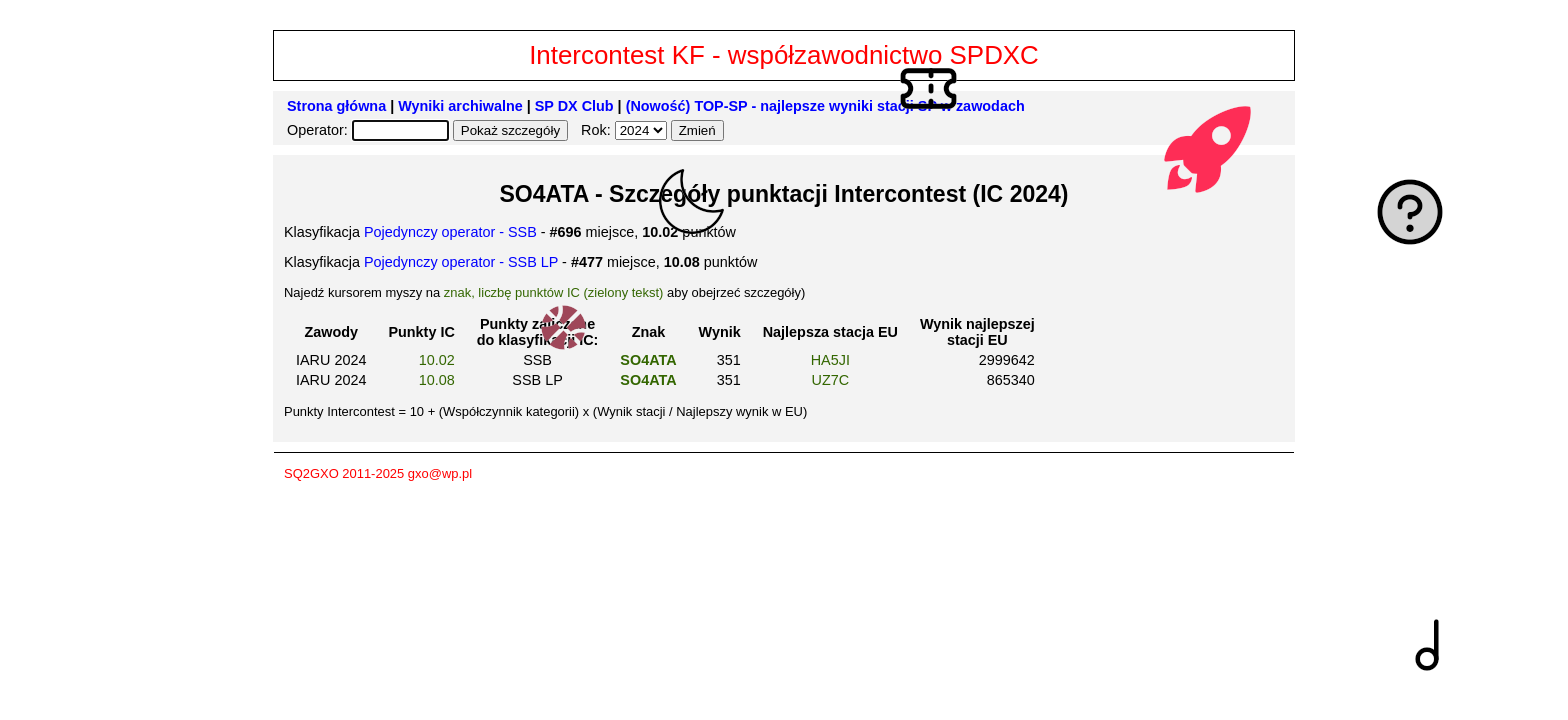 The height and width of the screenshot is (720, 1568). Describe the element at coordinates (928, 88) in the screenshot. I see `view your tickets or passes` at that location.